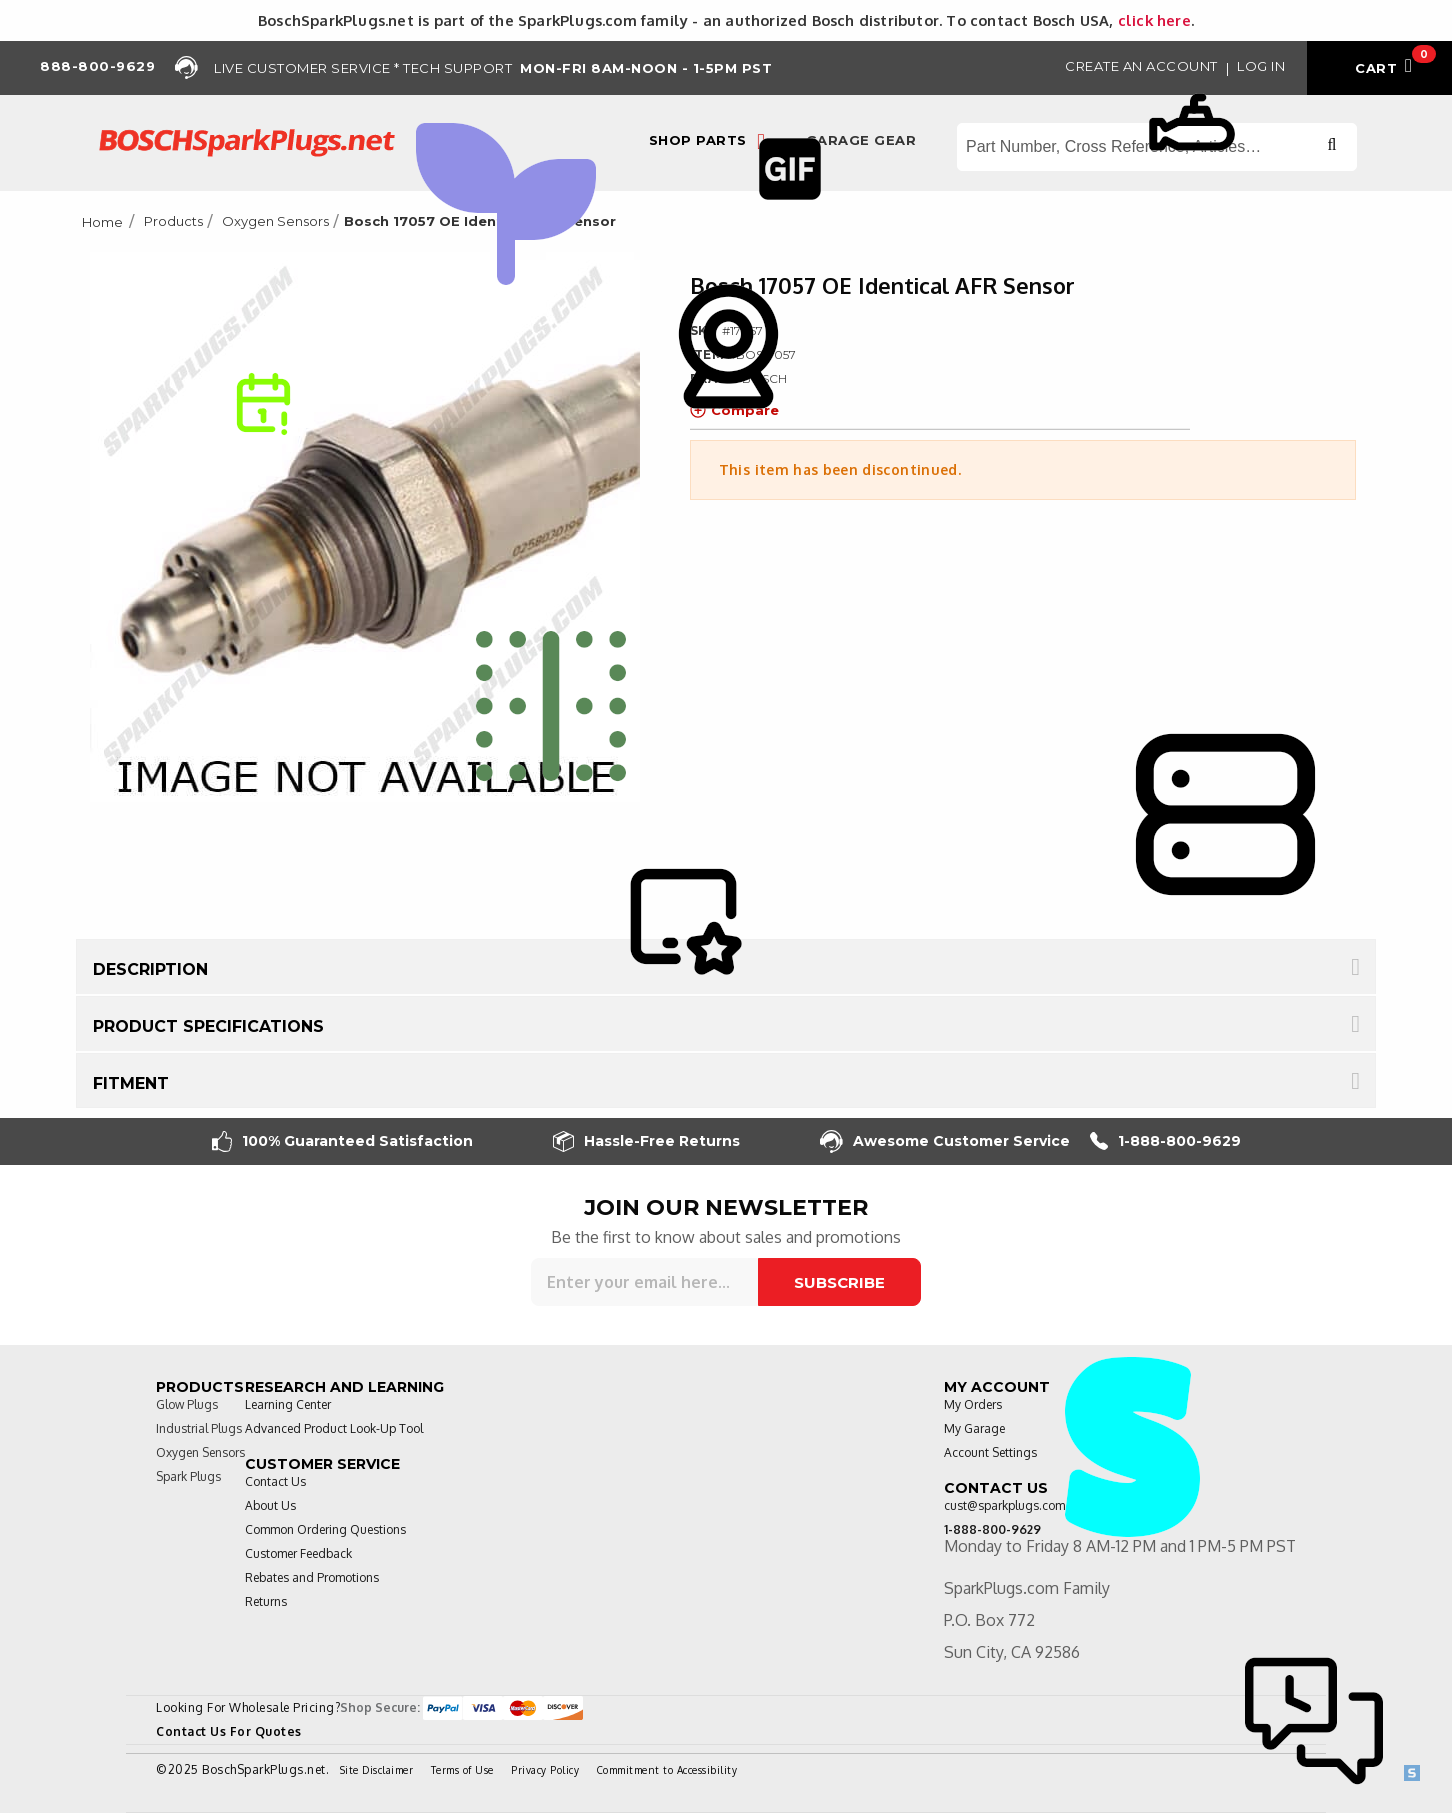 The height and width of the screenshot is (1813, 1452). I want to click on mark this tablet as a favorite device, so click(683, 916).